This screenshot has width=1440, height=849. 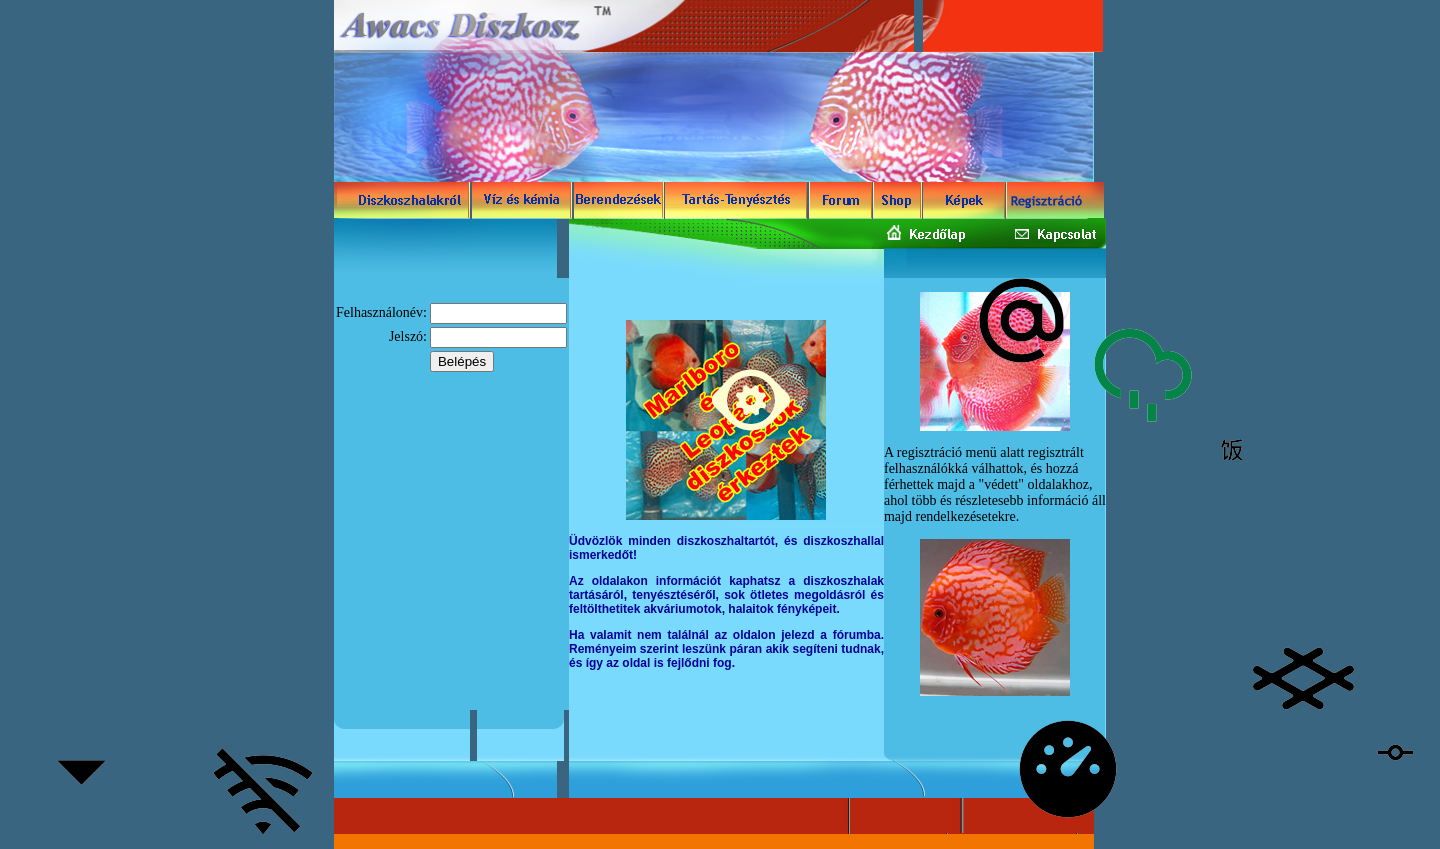 What do you see at coordinates (1395, 752) in the screenshot?
I see `view commit history in version control` at bounding box center [1395, 752].